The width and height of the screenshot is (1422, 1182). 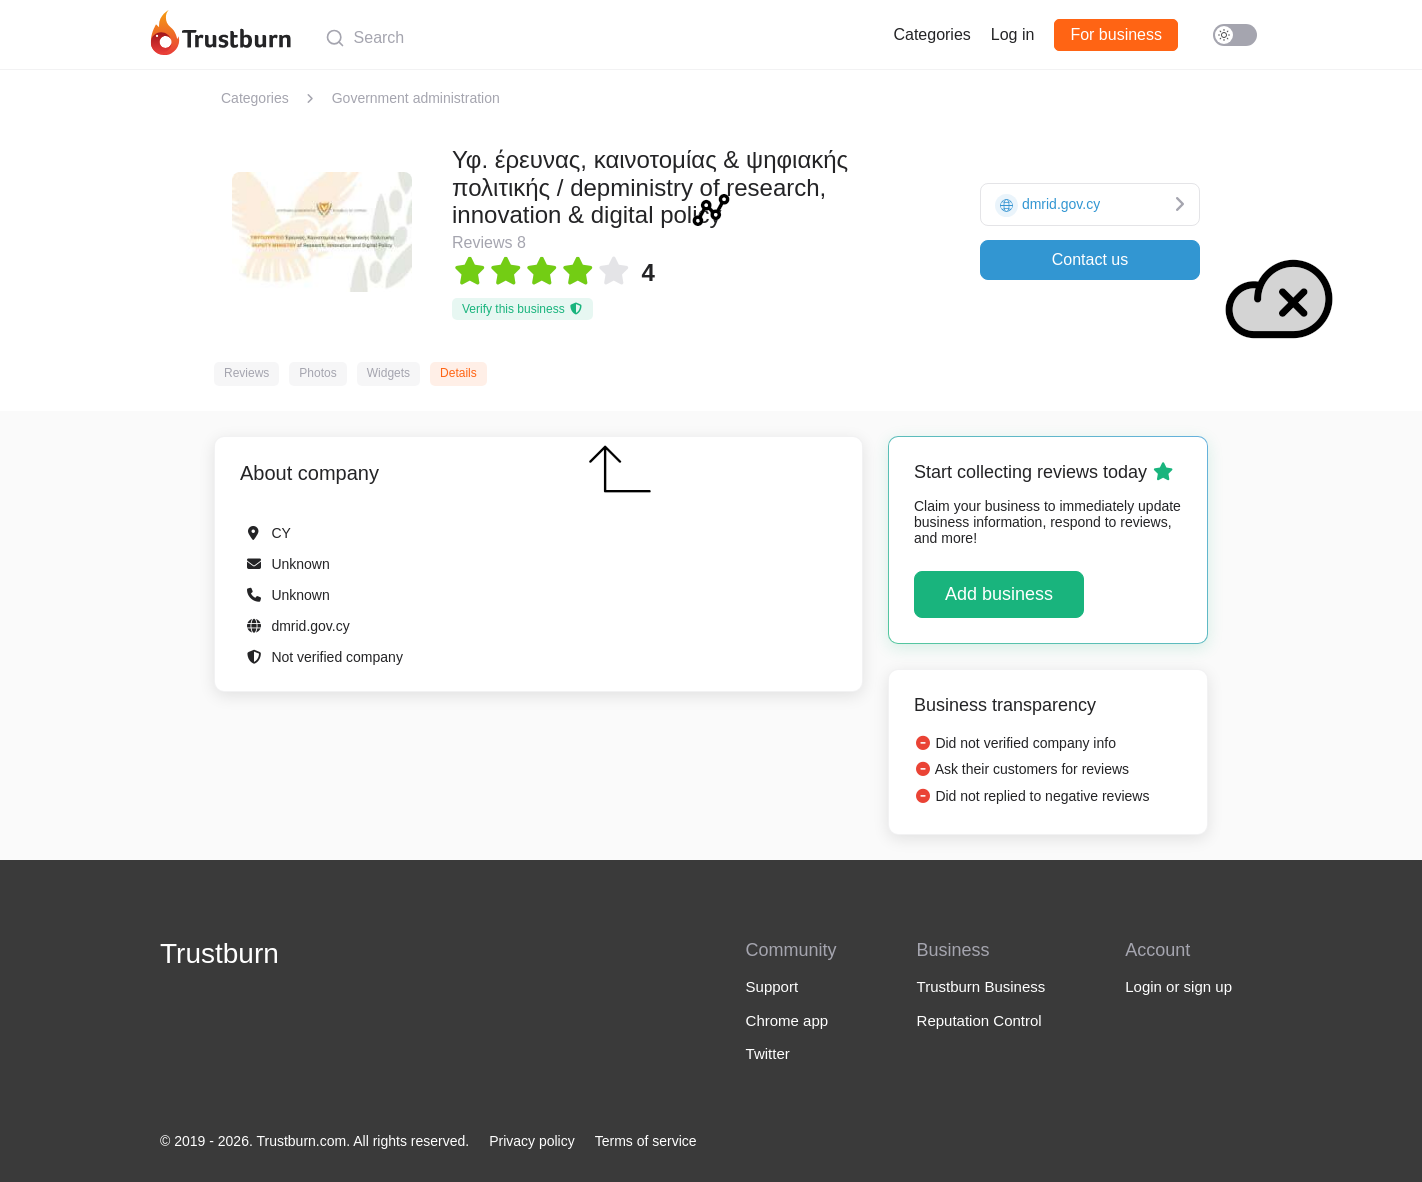 I want to click on go back and return to top, so click(x=617, y=471).